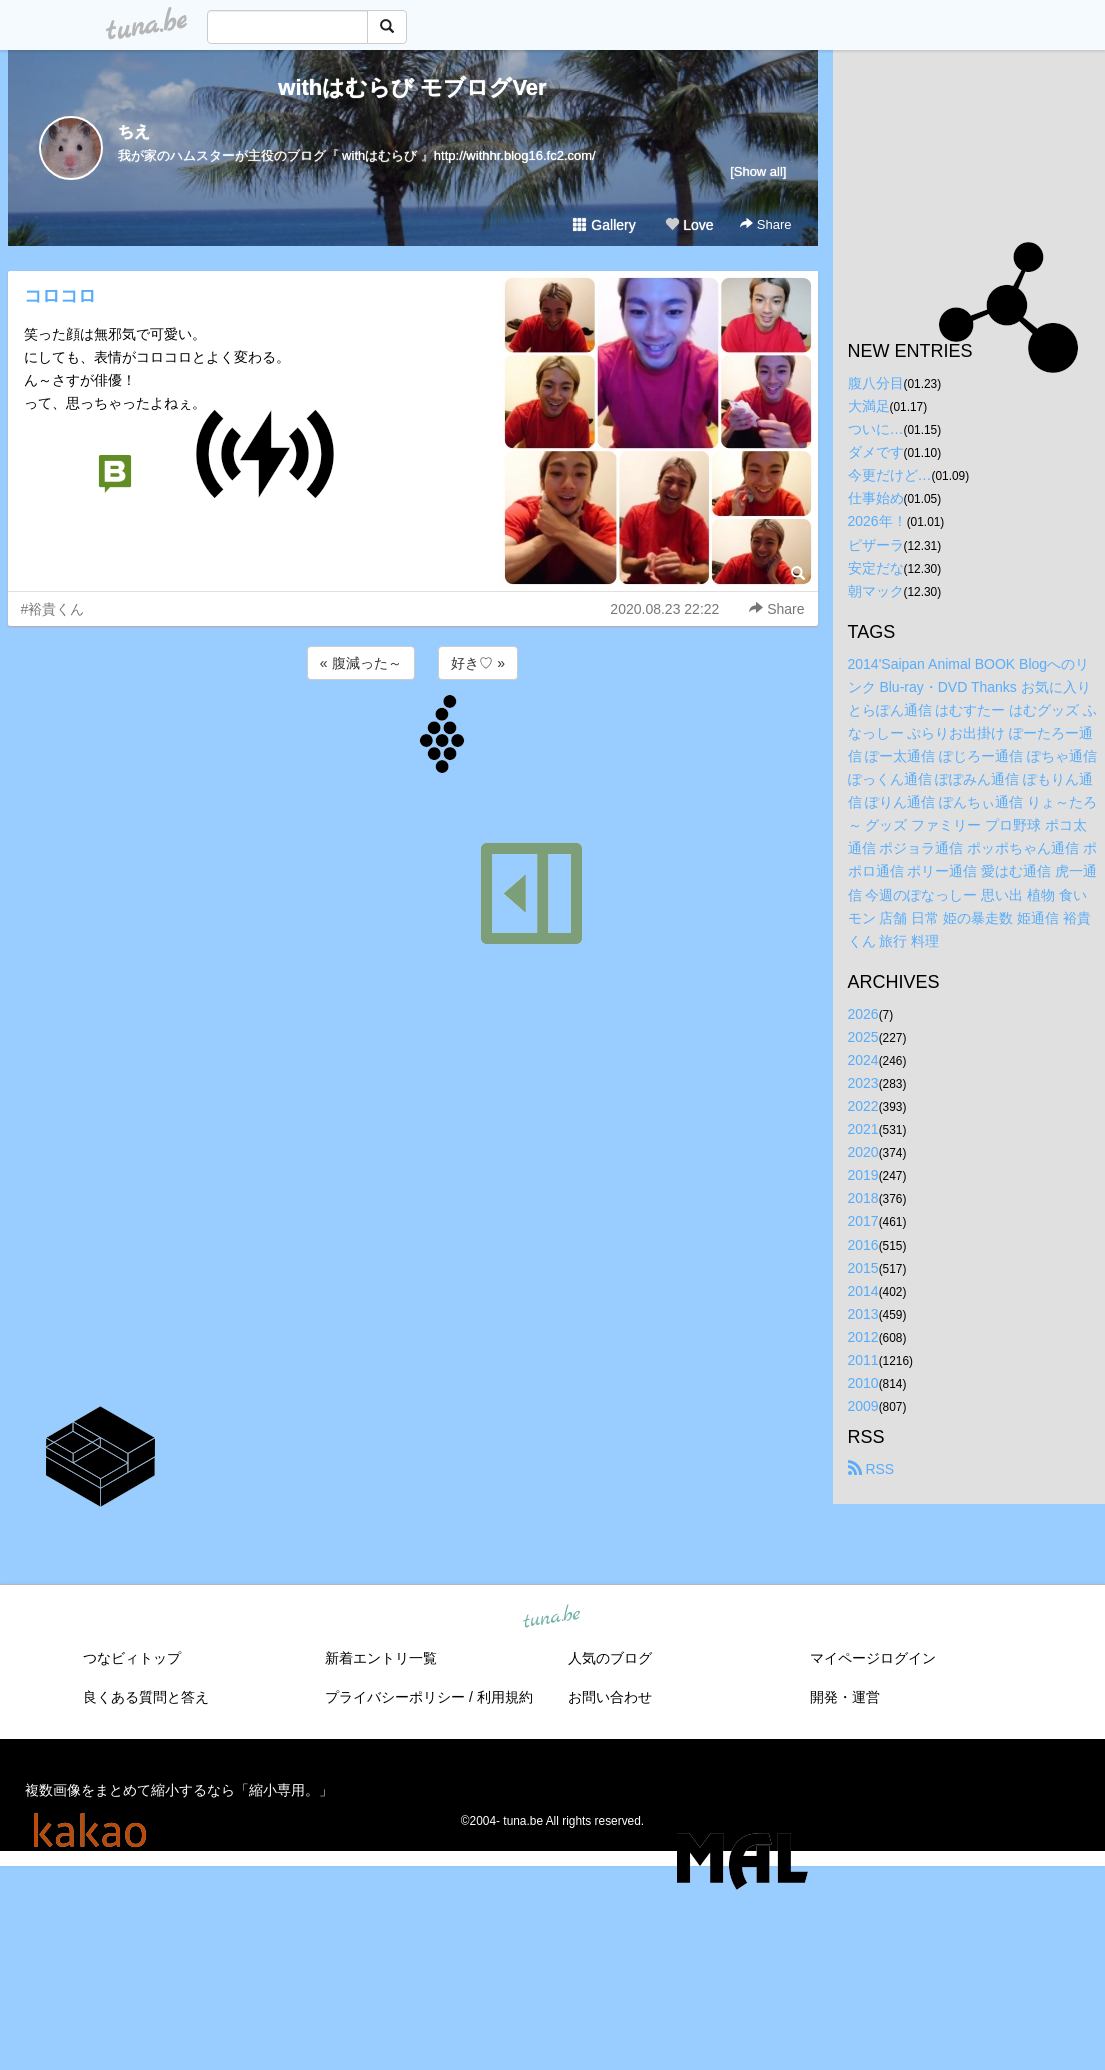 This screenshot has width=1105, height=2070. Describe the element at coordinates (90, 1830) in the screenshot. I see `open Kakao messaging app` at that location.